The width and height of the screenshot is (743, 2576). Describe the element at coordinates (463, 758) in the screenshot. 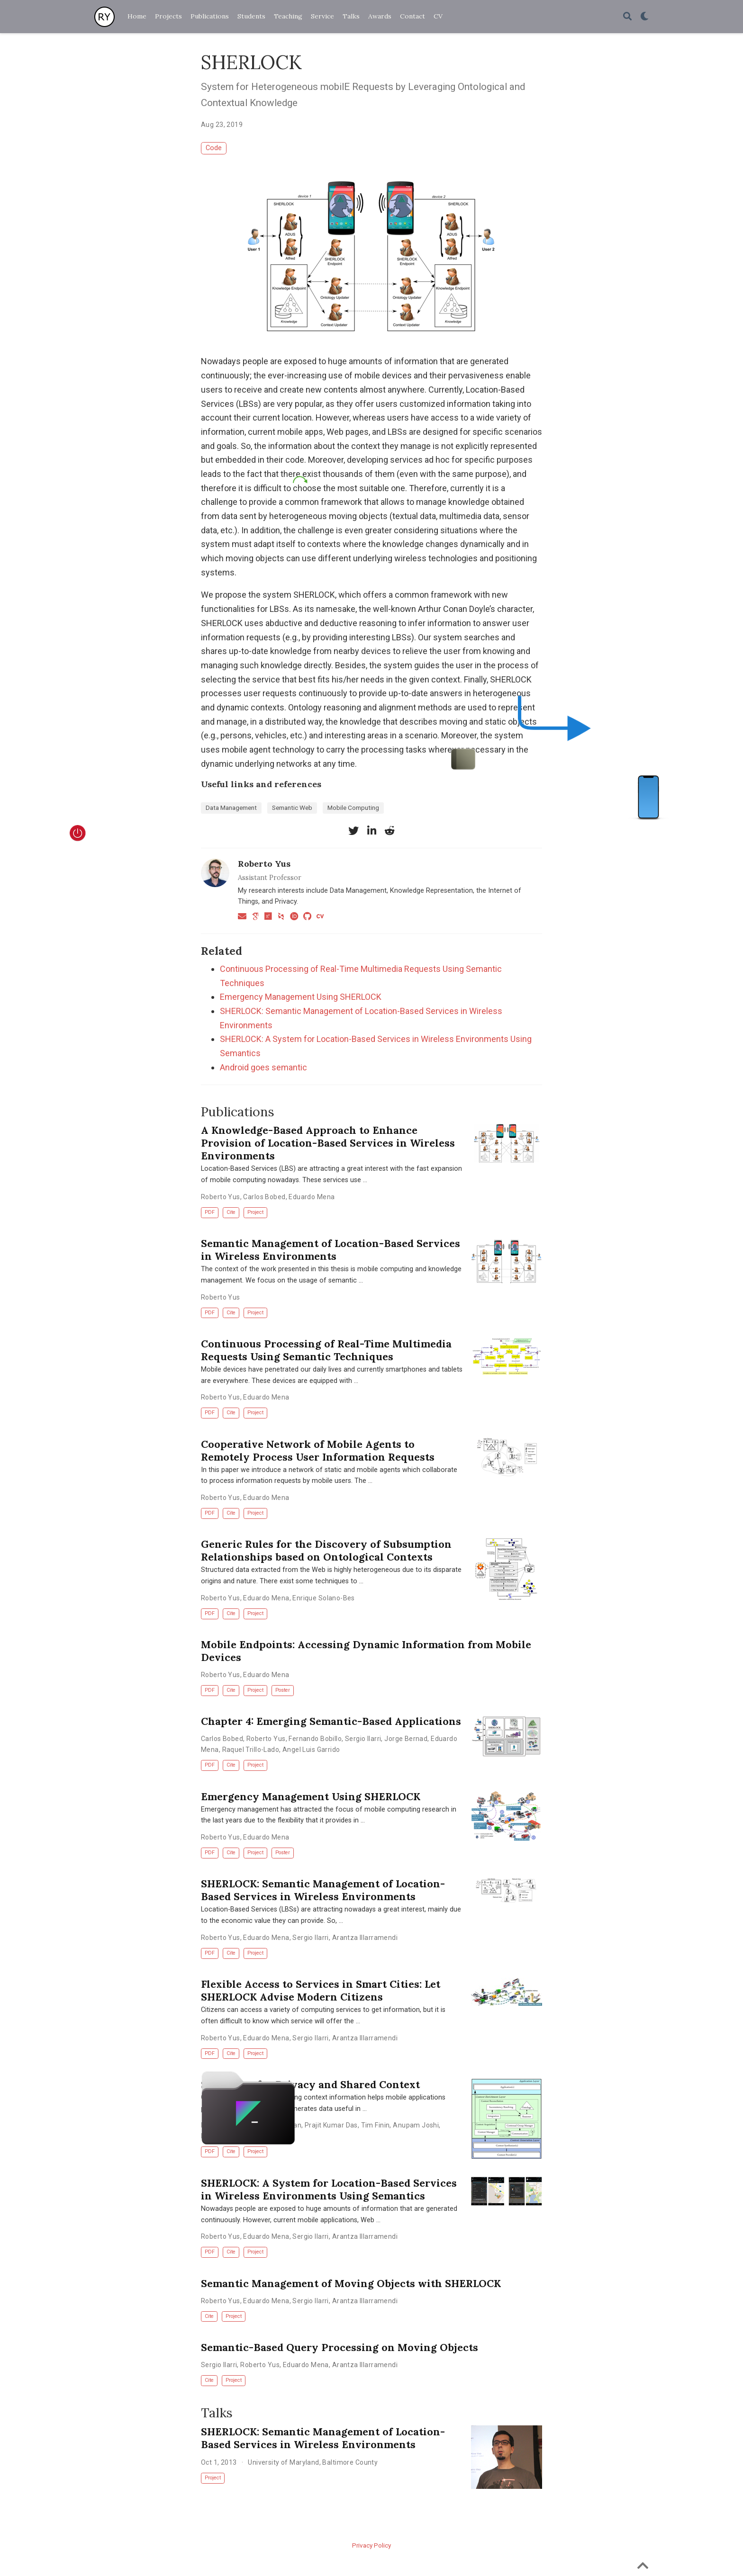

I see `access the desktop folder` at that location.